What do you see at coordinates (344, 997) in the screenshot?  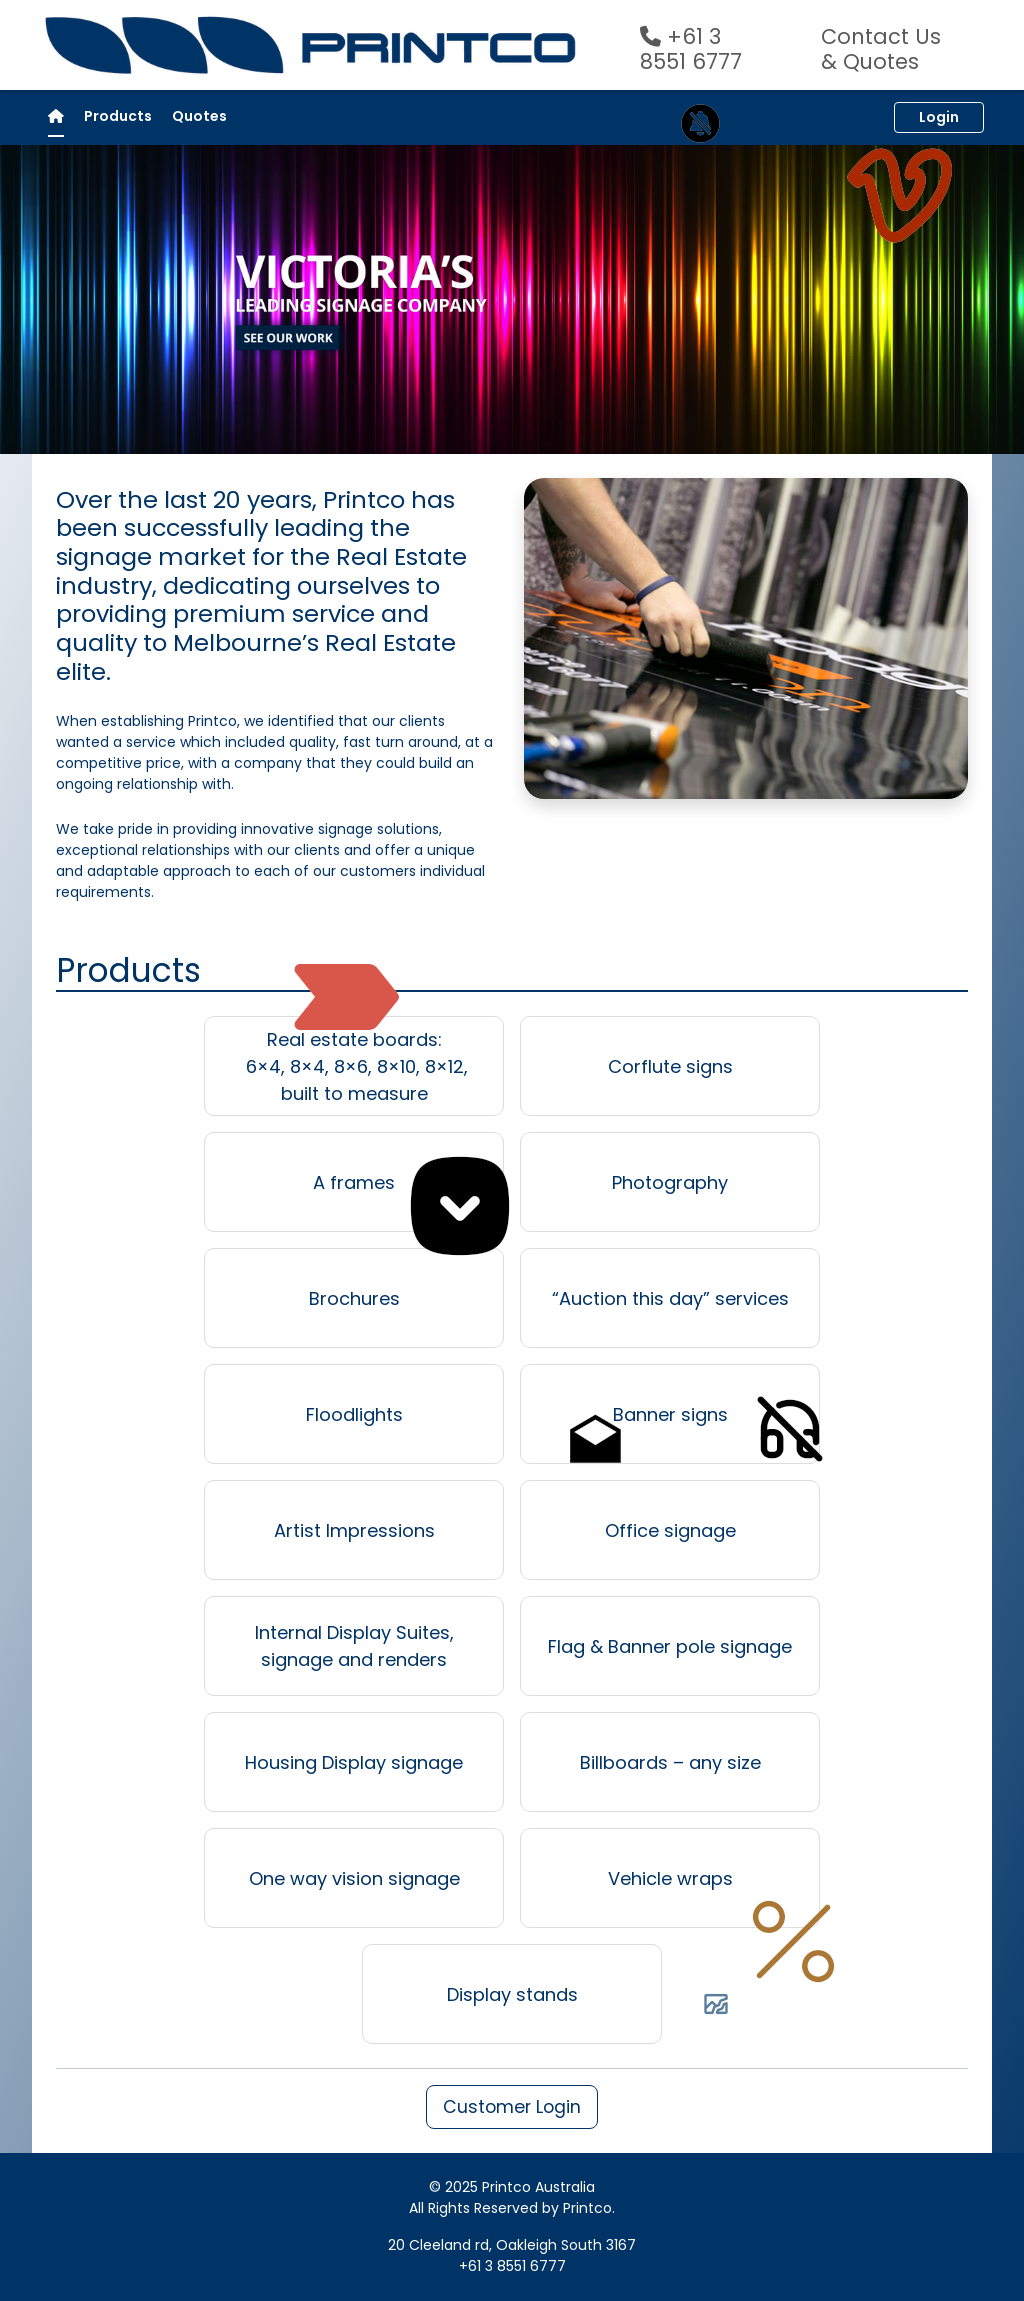 I see `mark item as important or priority` at bounding box center [344, 997].